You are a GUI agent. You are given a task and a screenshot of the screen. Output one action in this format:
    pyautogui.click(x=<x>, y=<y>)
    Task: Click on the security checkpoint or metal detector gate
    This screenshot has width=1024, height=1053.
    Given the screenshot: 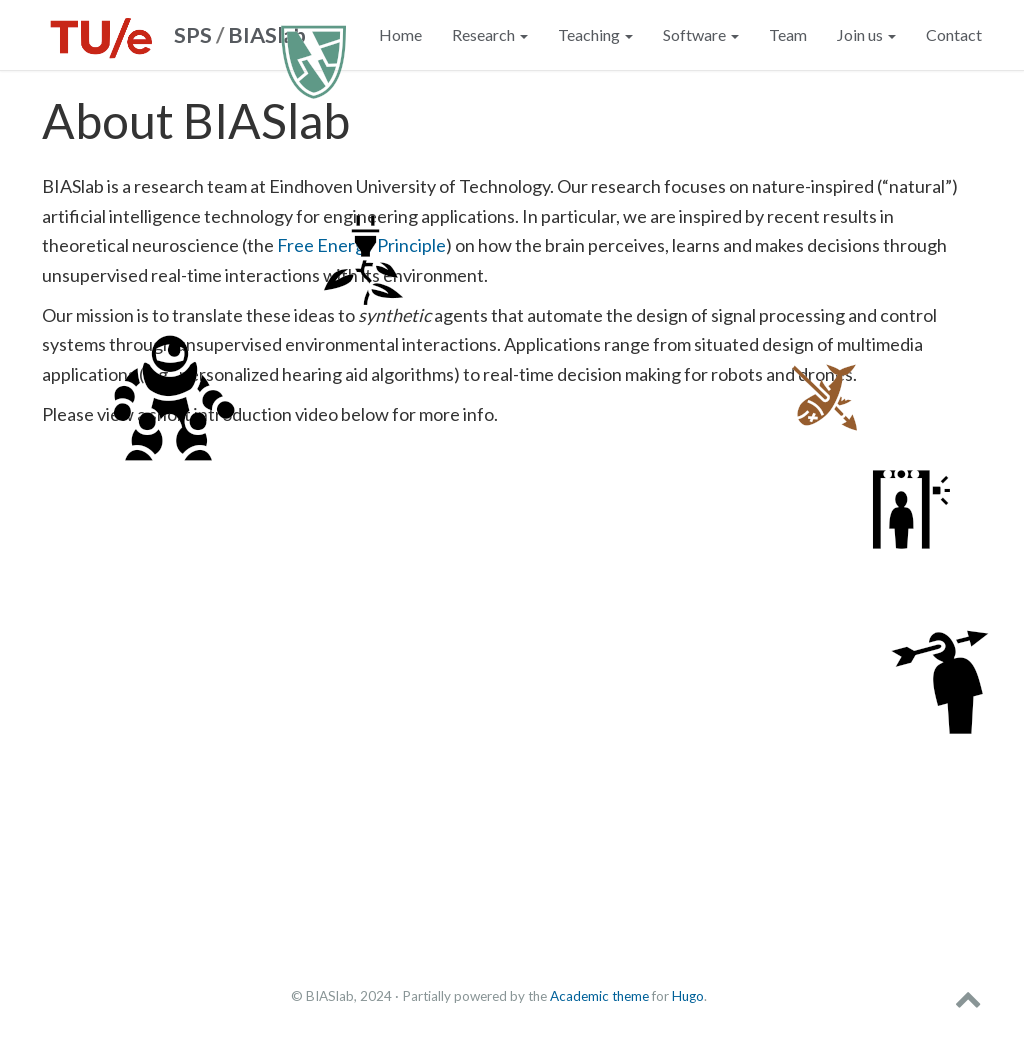 What is the action you would take?
    pyautogui.click(x=909, y=509)
    